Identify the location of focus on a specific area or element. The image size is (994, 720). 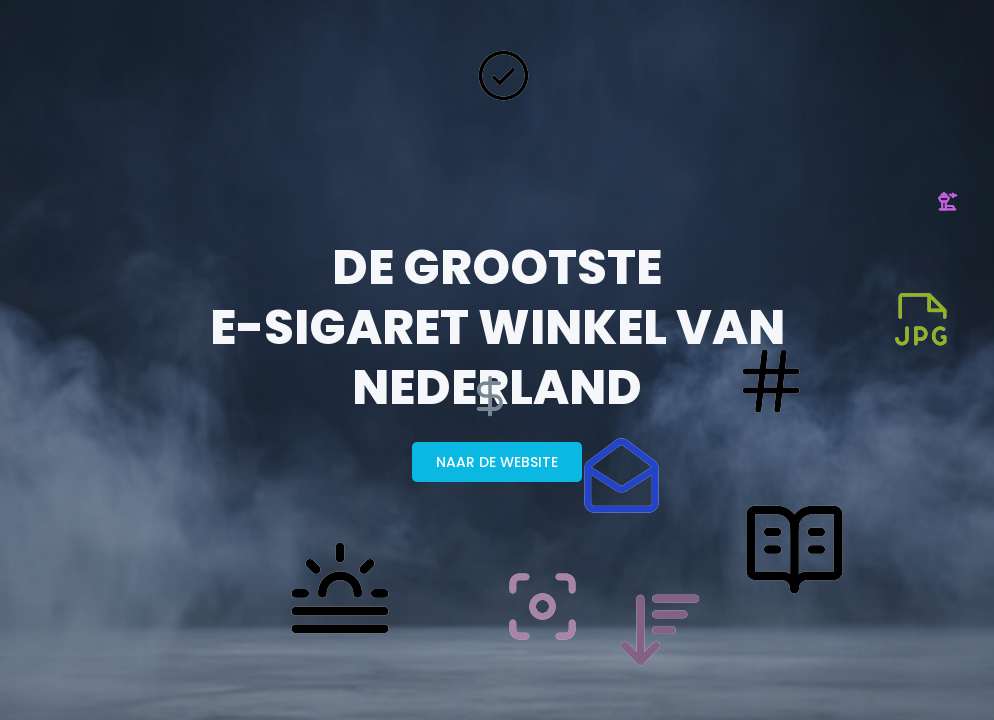
(542, 606).